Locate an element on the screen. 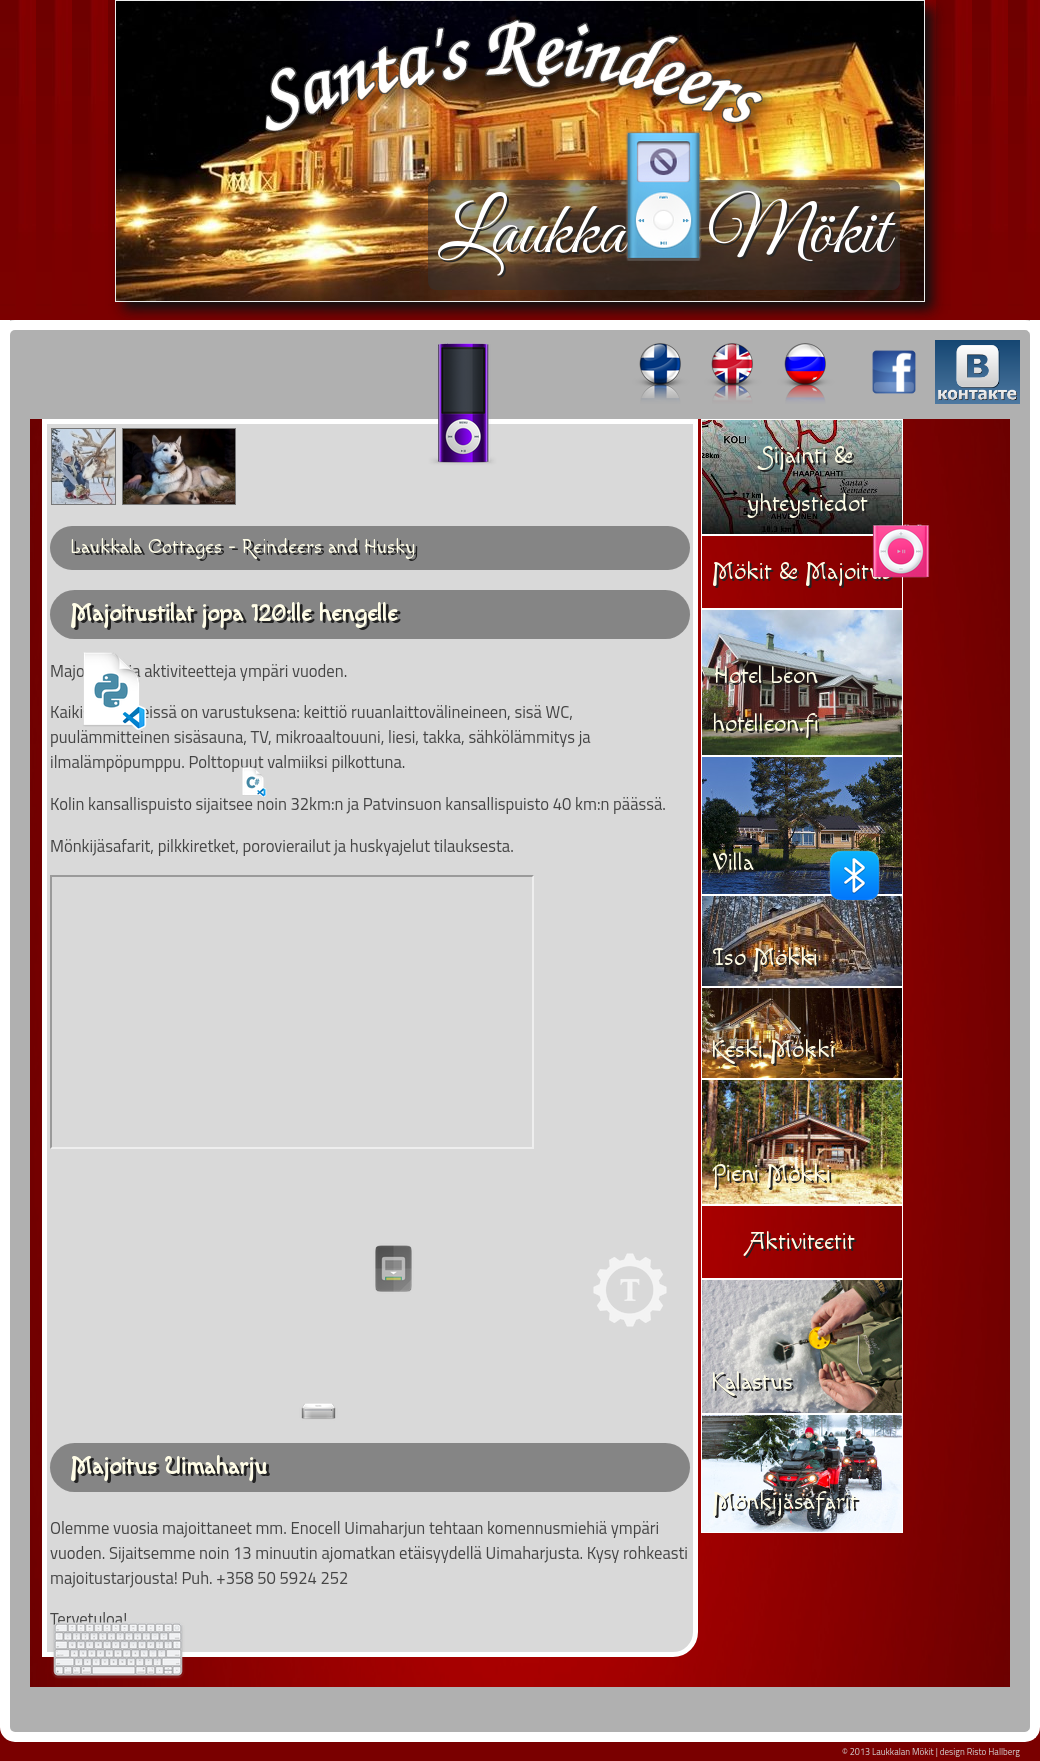 This screenshot has width=1040, height=1761. represents a mac mini device in system settings is located at coordinates (318, 1408).